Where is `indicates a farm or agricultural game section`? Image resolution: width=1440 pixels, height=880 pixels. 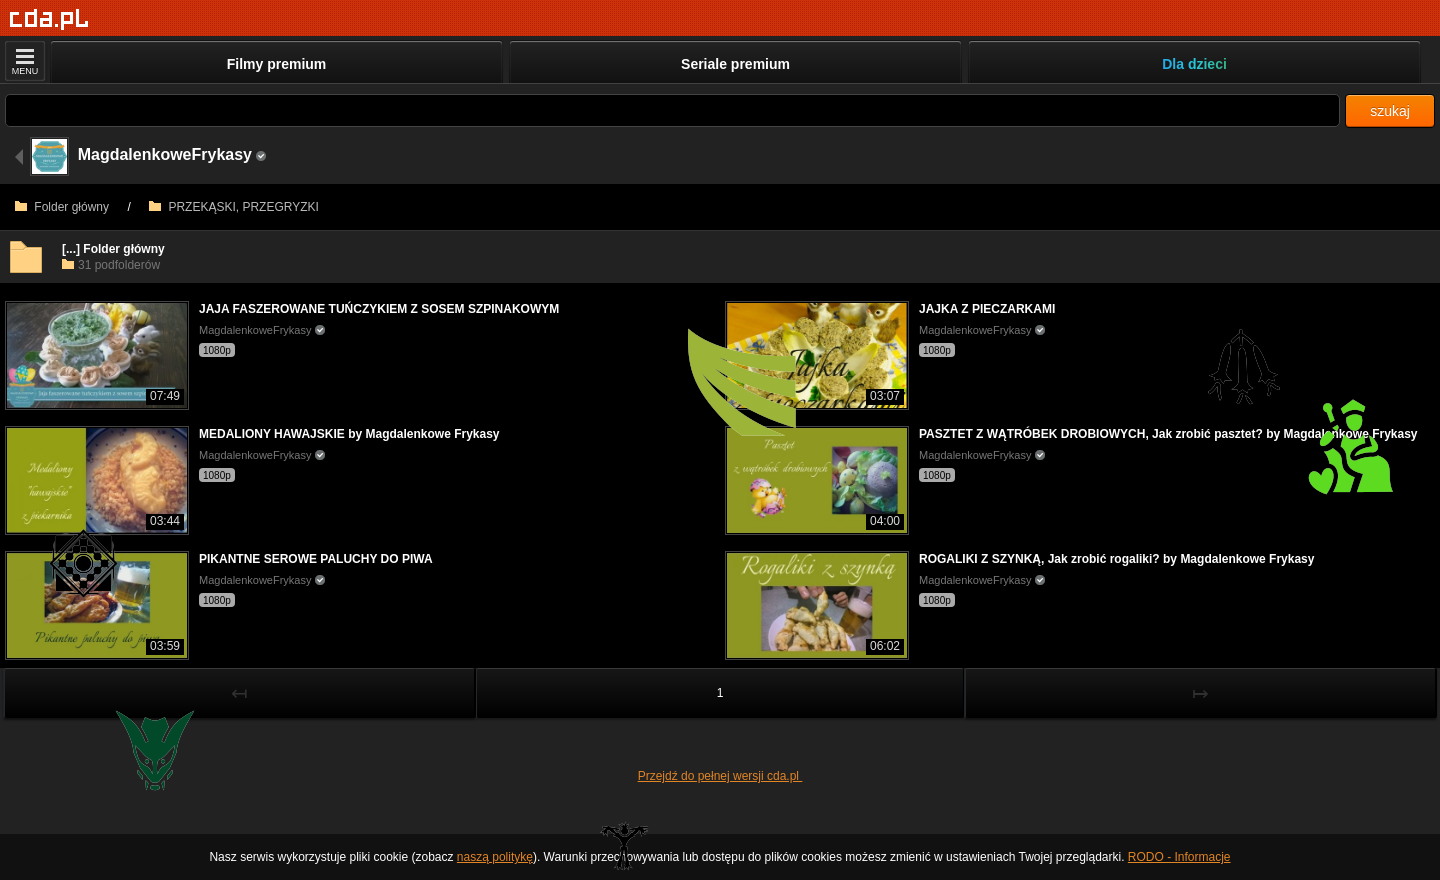
indicates a farm or agricultural game section is located at coordinates (624, 845).